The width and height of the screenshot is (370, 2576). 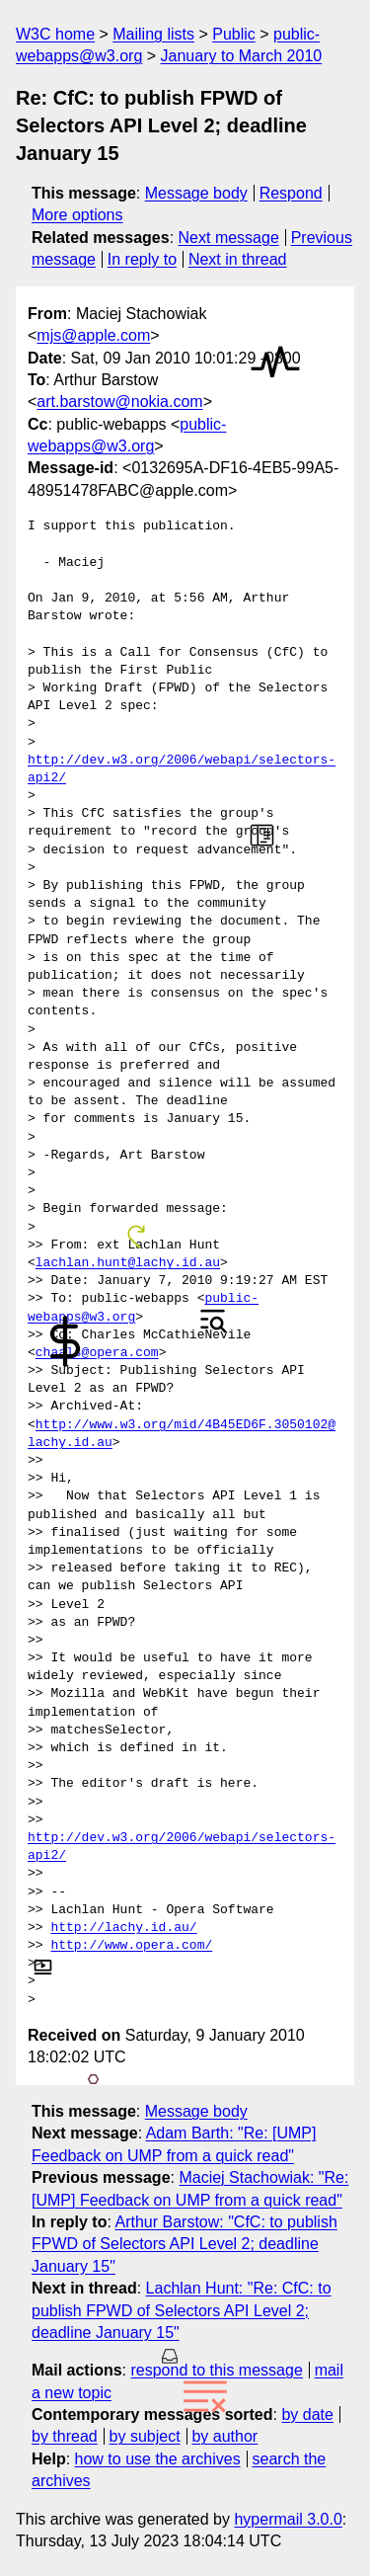 What do you see at coordinates (170, 2357) in the screenshot?
I see `view your inbox messages` at bounding box center [170, 2357].